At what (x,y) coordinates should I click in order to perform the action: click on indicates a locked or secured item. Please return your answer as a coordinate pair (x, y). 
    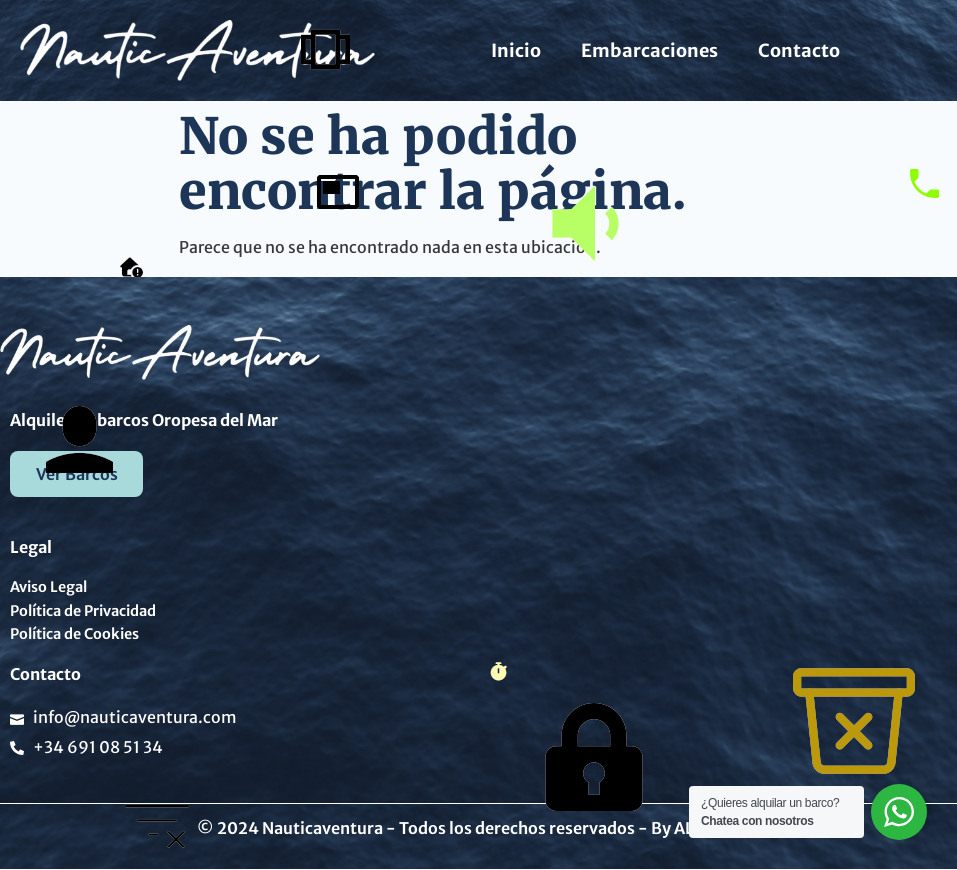
    Looking at the image, I should click on (594, 757).